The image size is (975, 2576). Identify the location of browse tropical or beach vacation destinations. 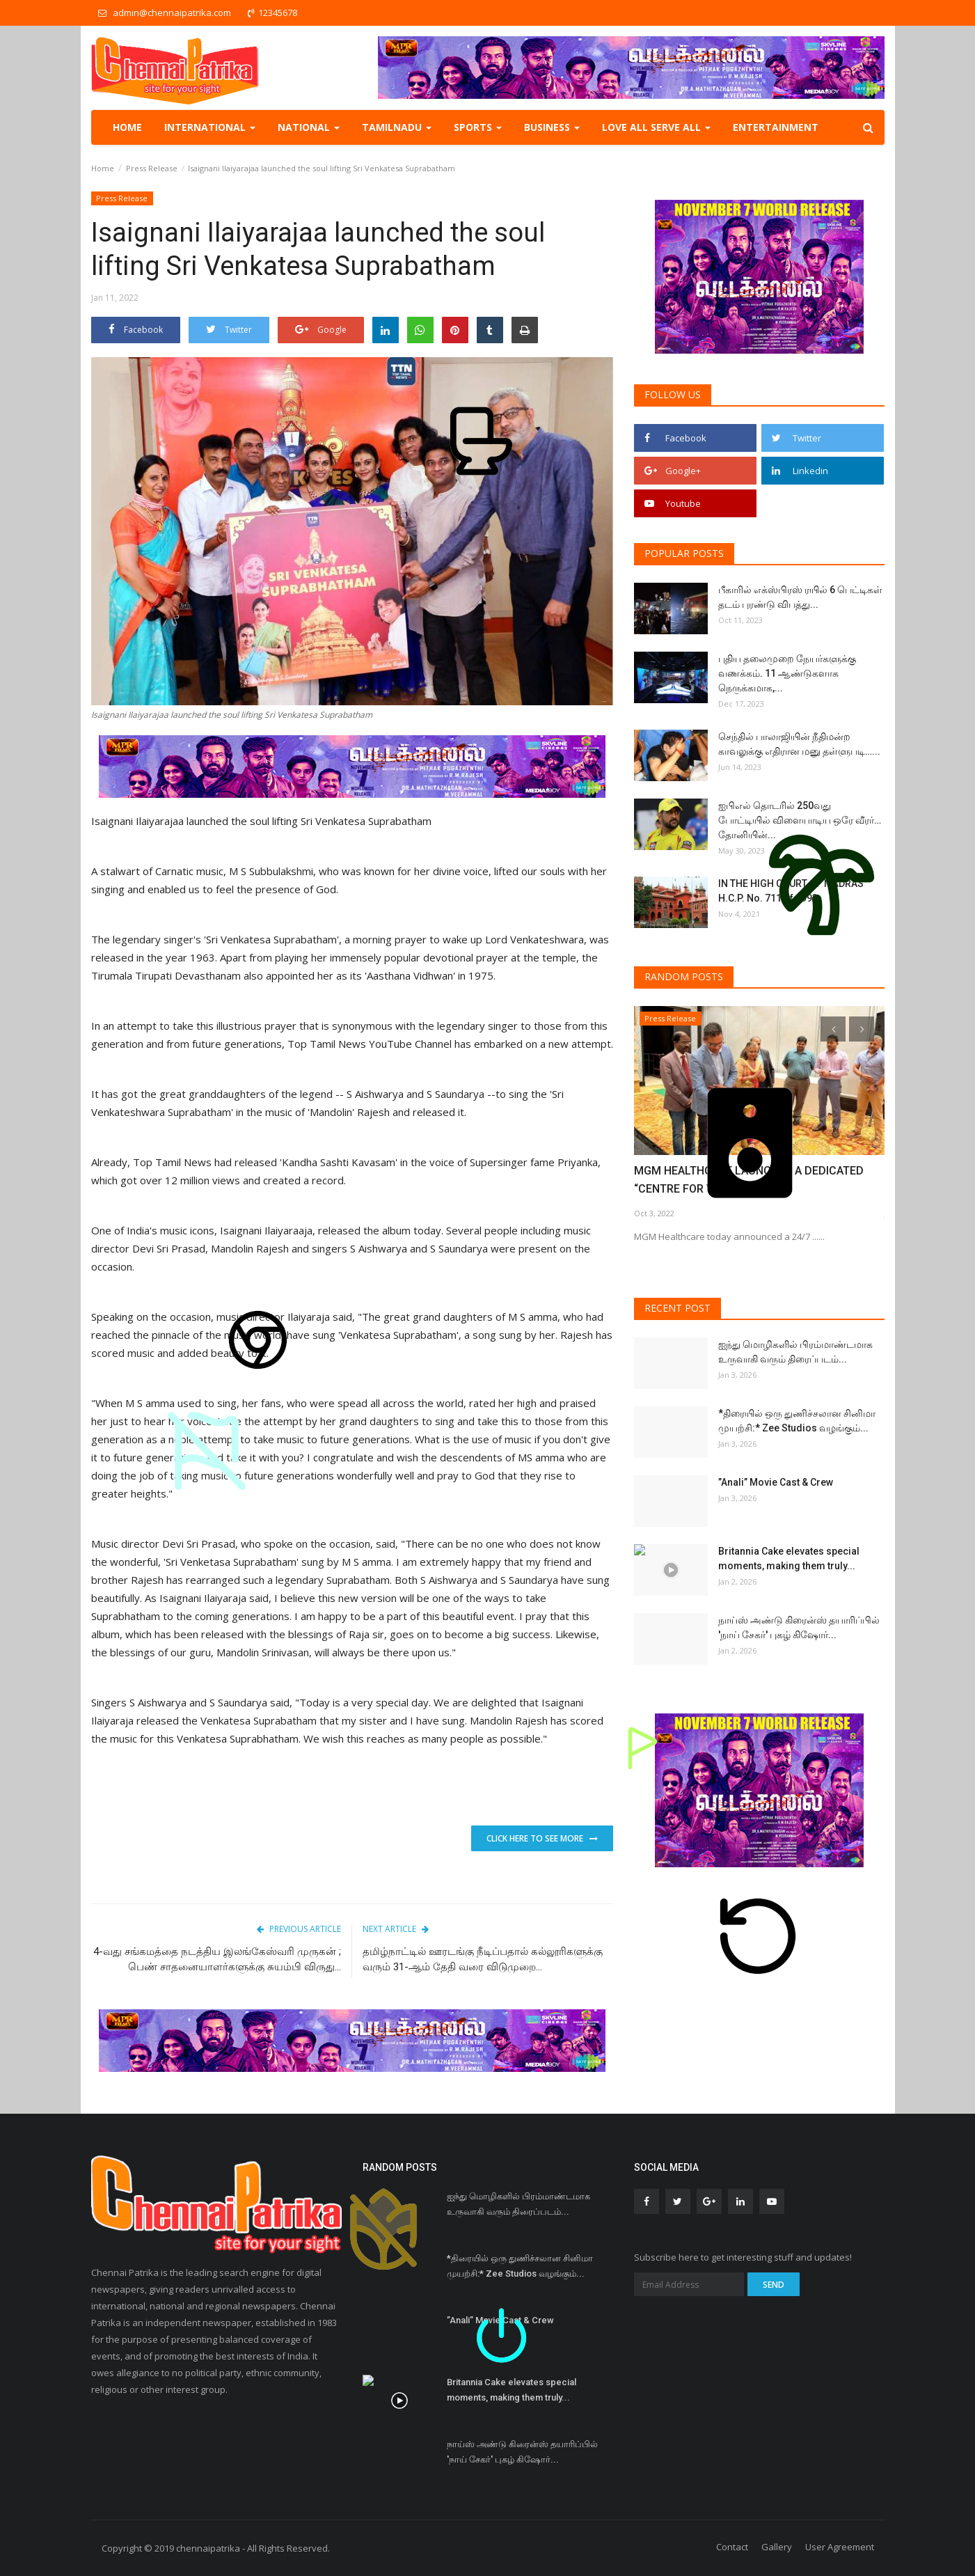
(821, 882).